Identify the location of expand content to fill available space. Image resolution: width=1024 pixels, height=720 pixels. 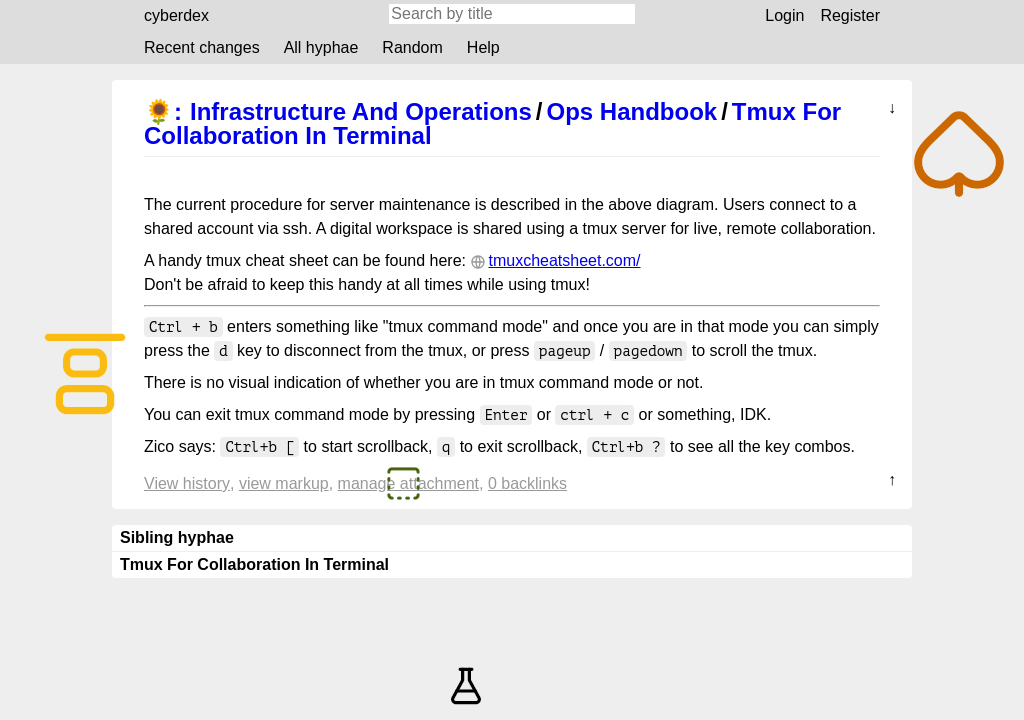
(403, 483).